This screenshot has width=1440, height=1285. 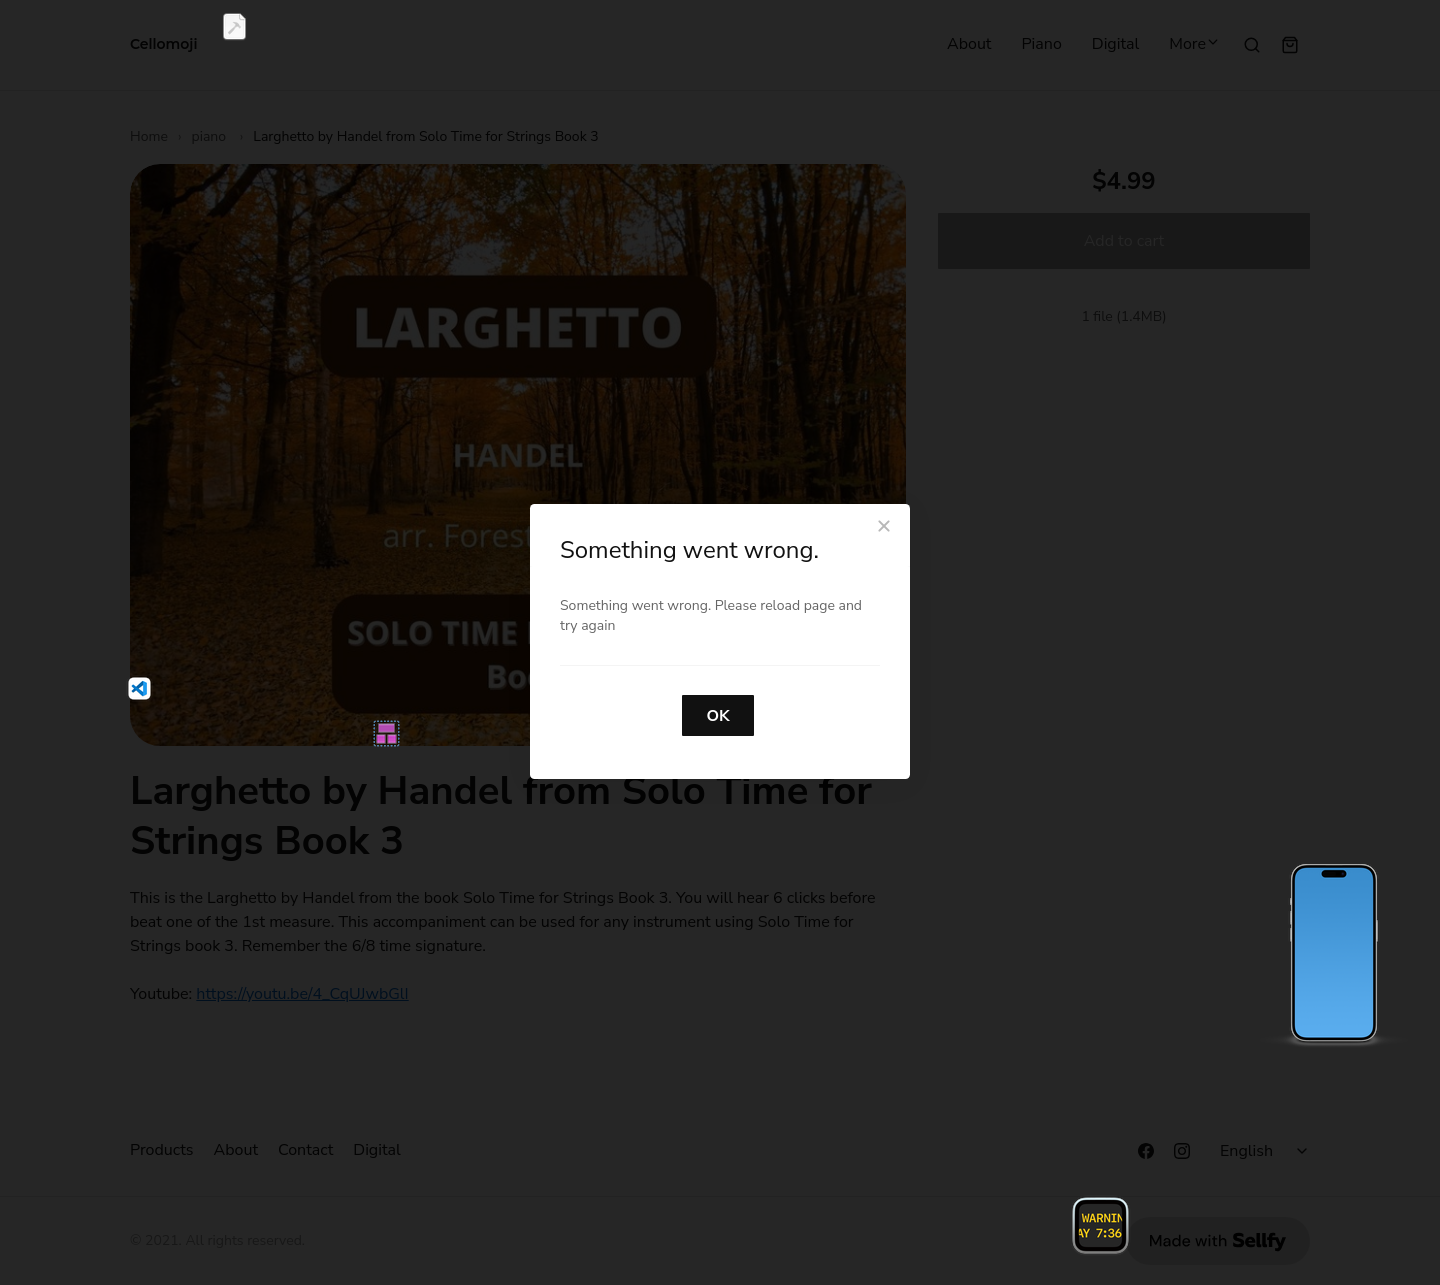 What do you see at coordinates (139, 688) in the screenshot?
I see `open Visual Studio Code` at bounding box center [139, 688].